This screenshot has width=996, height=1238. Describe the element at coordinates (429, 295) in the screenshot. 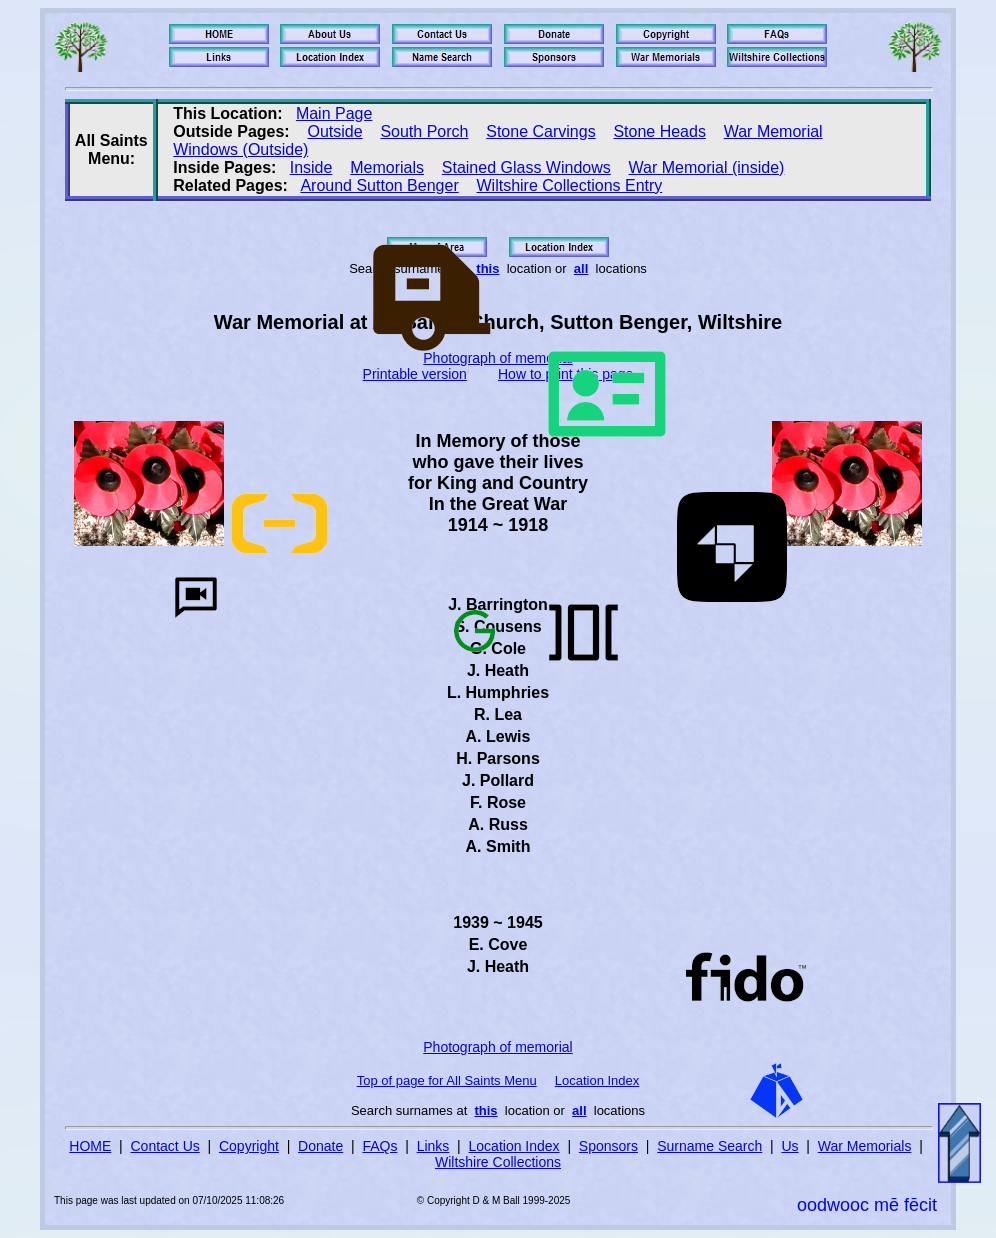

I see `view caravan or RV rental options` at that location.